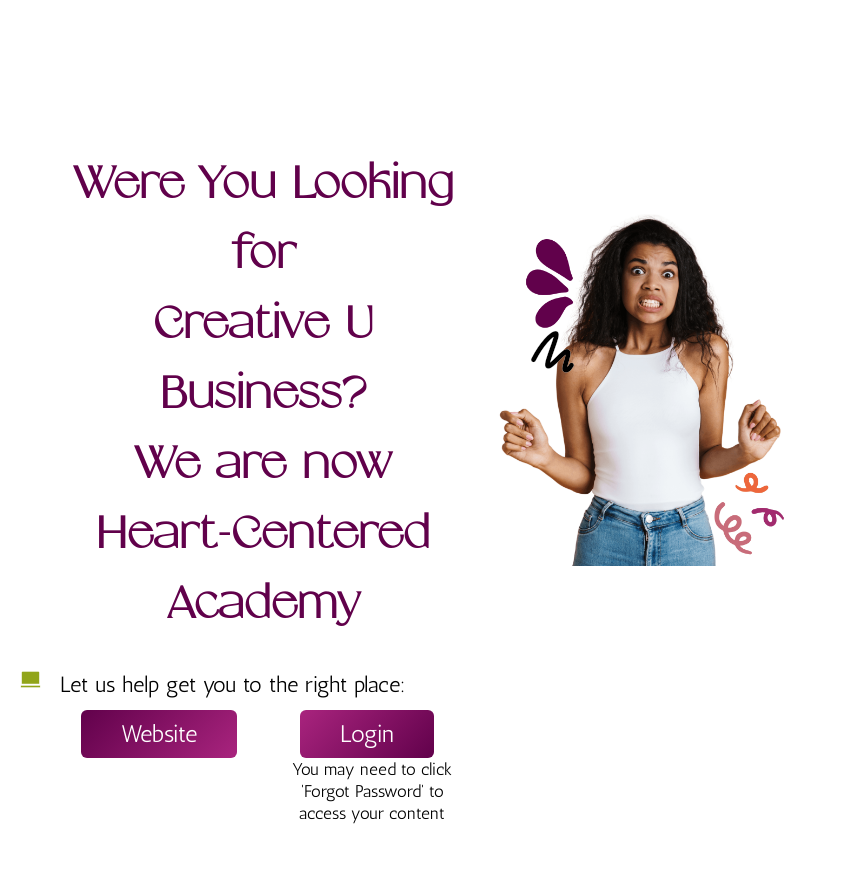 The height and width of the screenshot is (874, 848). What do you see at coordinates (30, 679) in the screenshot?
I see `view device information for macbook` at bounding box center [30, 679].